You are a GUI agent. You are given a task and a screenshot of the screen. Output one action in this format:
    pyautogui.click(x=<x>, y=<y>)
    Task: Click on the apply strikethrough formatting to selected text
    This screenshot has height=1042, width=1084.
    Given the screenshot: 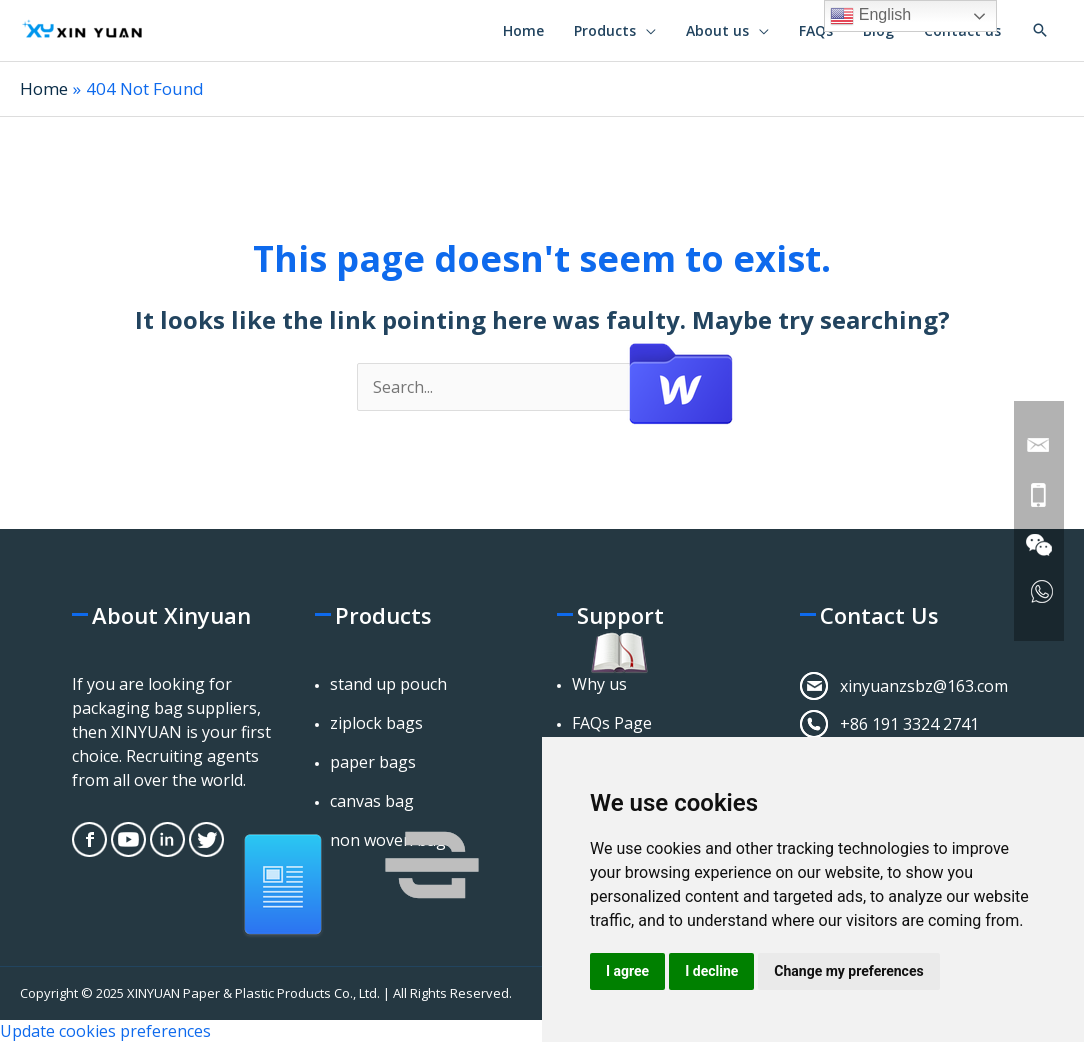 What is the action you would take?
    pyautogui.click(x=432, y=865)
    